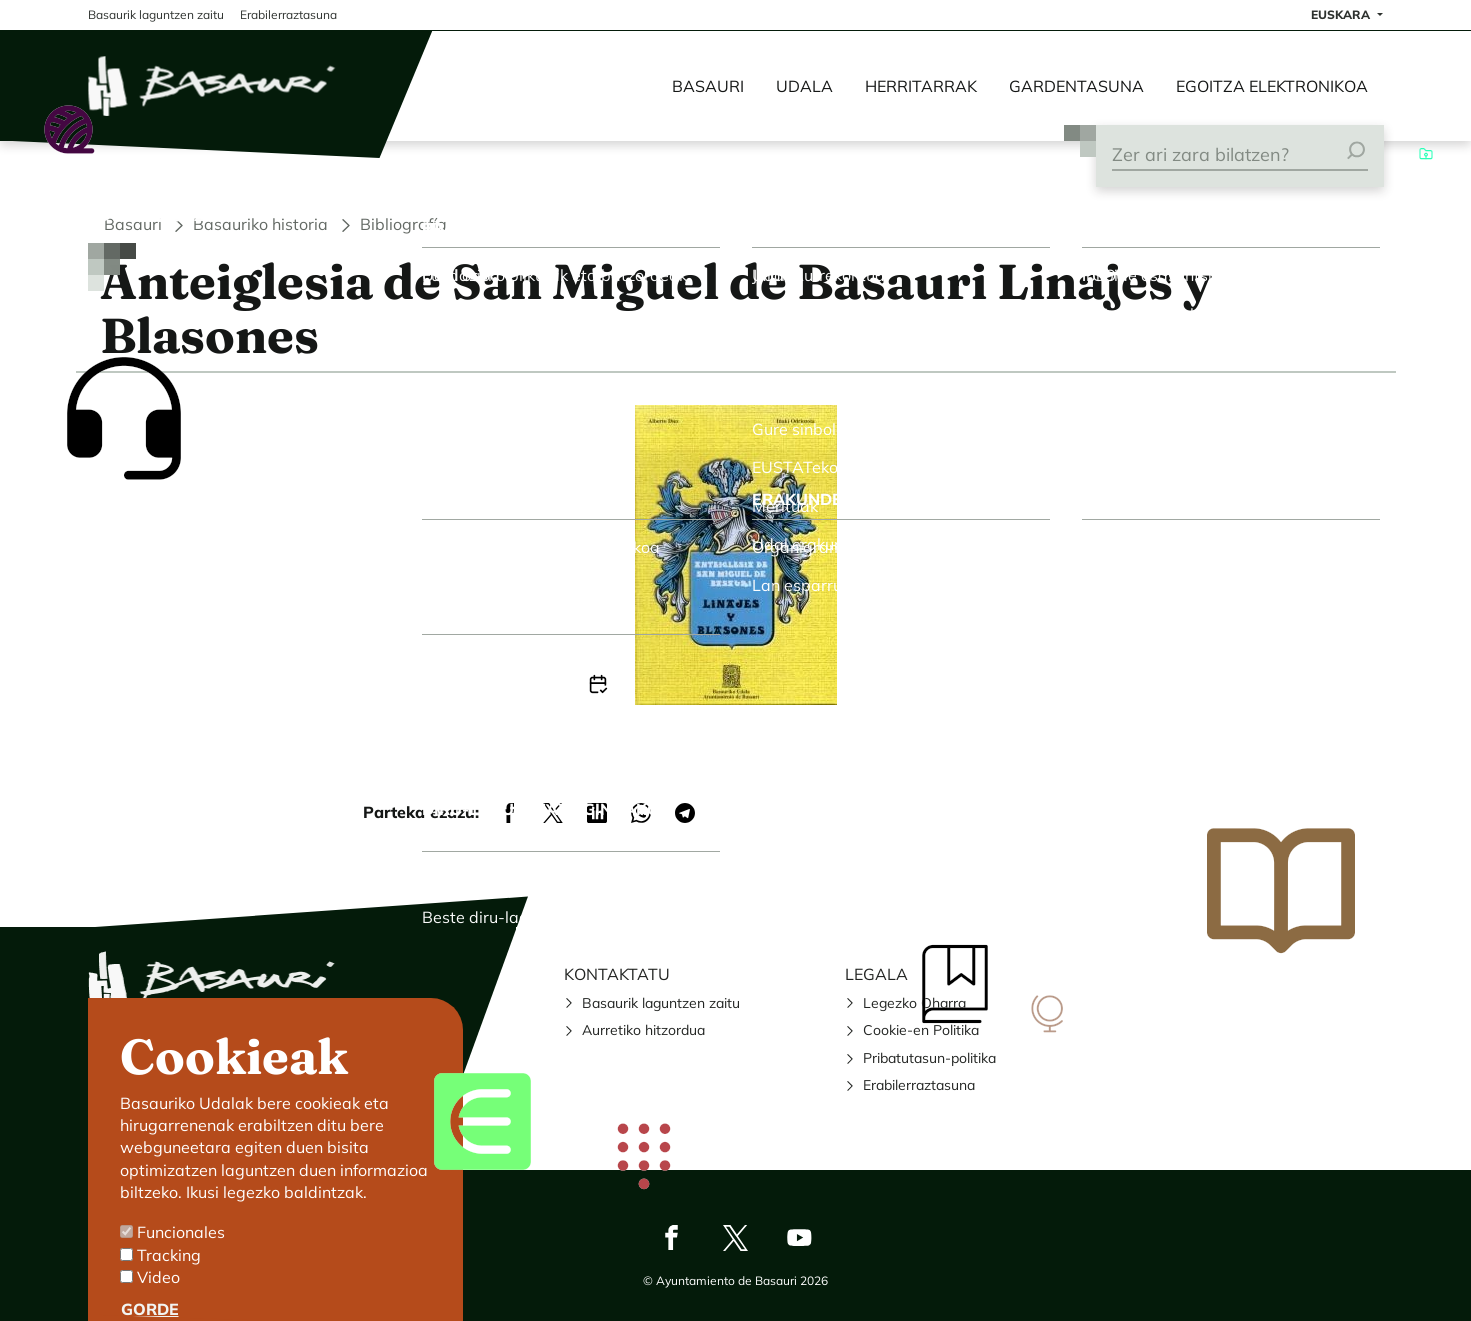 This screenshot has width=1471, height=1321. Describe the element at coordinates (1048, 1012) in the screenshot. I see `access global or international settings` at that location.